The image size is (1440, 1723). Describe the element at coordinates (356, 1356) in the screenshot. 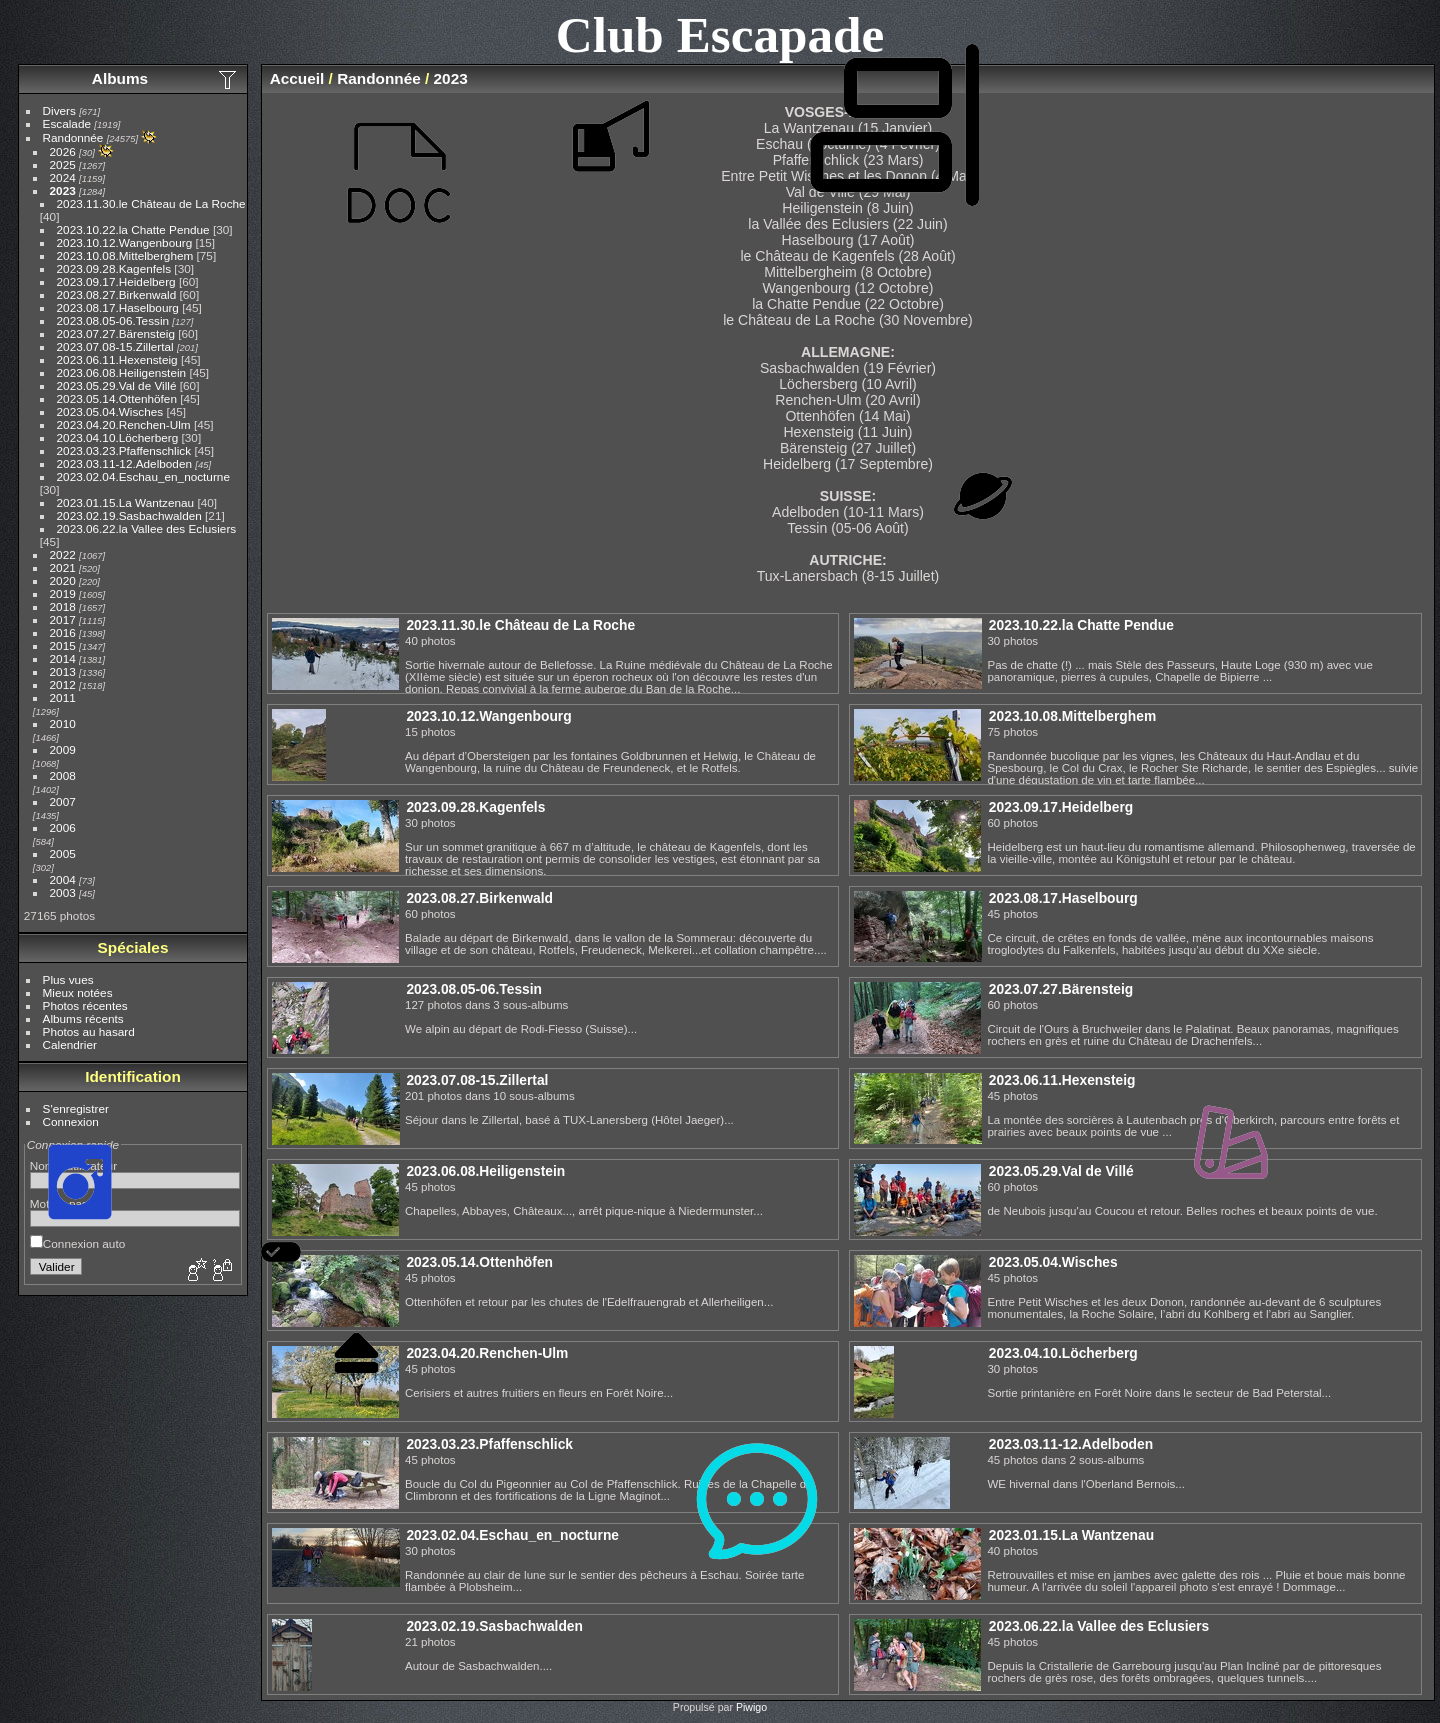

I see `eject a disc or removable media` at that location.